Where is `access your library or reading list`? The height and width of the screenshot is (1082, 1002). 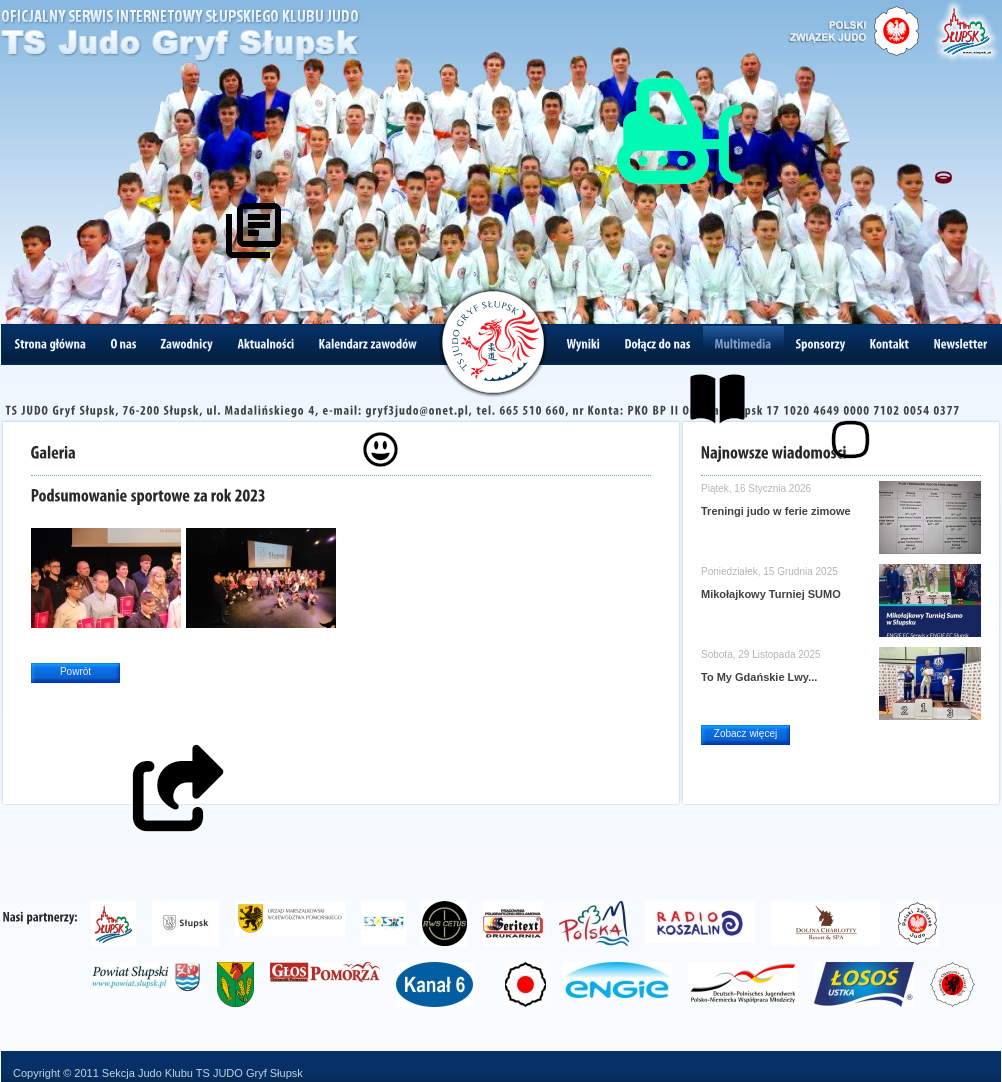 access your library or reading list is located at coordinates (253, 230).